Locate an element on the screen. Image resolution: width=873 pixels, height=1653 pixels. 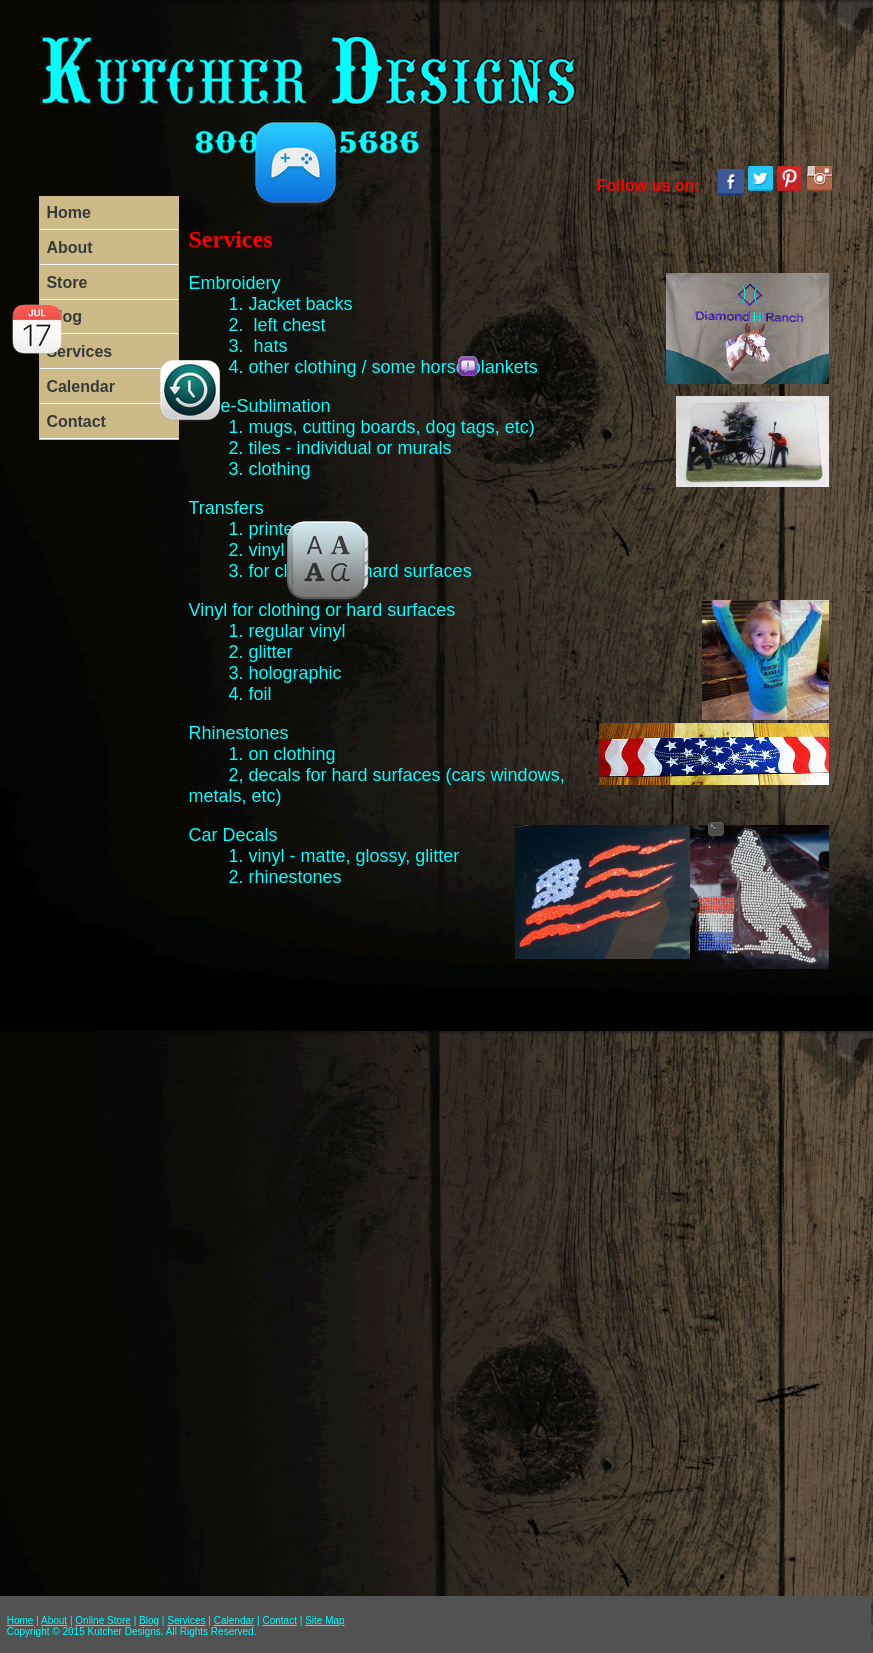
open the terminal application is located at coordinates (716, 829).